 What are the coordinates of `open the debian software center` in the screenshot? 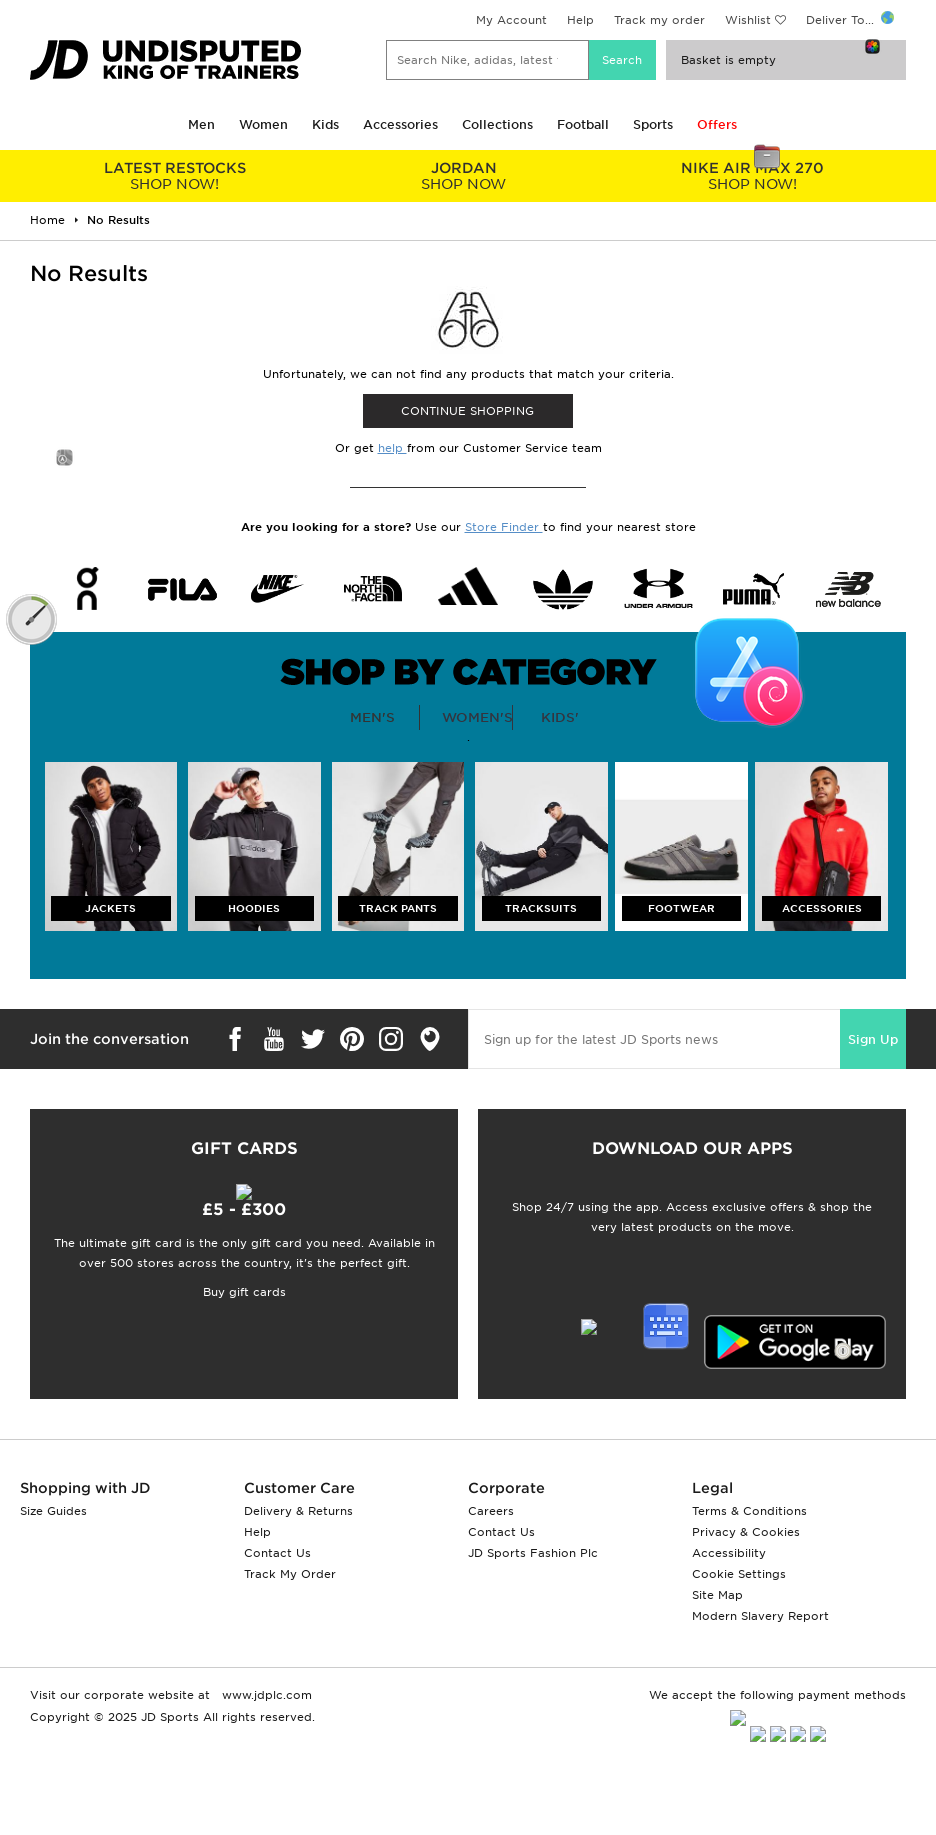 It's located at (747, 670).